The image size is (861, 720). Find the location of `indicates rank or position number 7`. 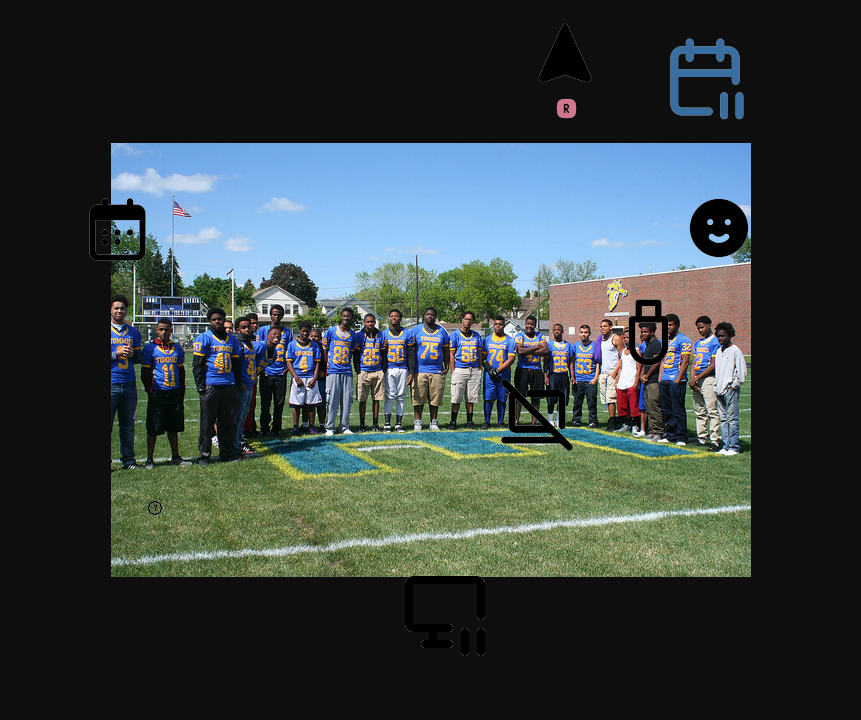

indicates rank or position number 7 is located at coordinates (155, 508).